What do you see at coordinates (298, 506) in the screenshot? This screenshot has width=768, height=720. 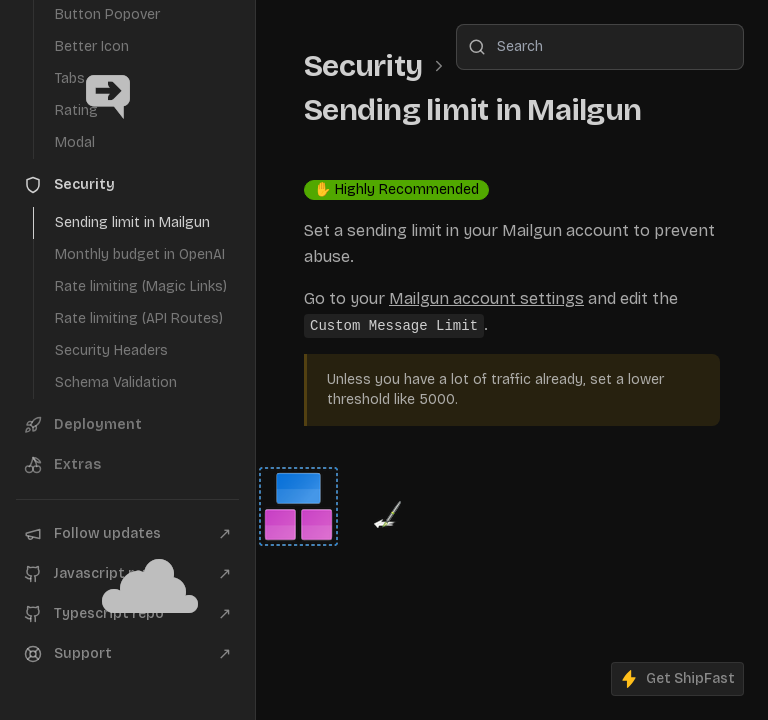 I see `select all items in the current view` at bounding box center [298, 506].